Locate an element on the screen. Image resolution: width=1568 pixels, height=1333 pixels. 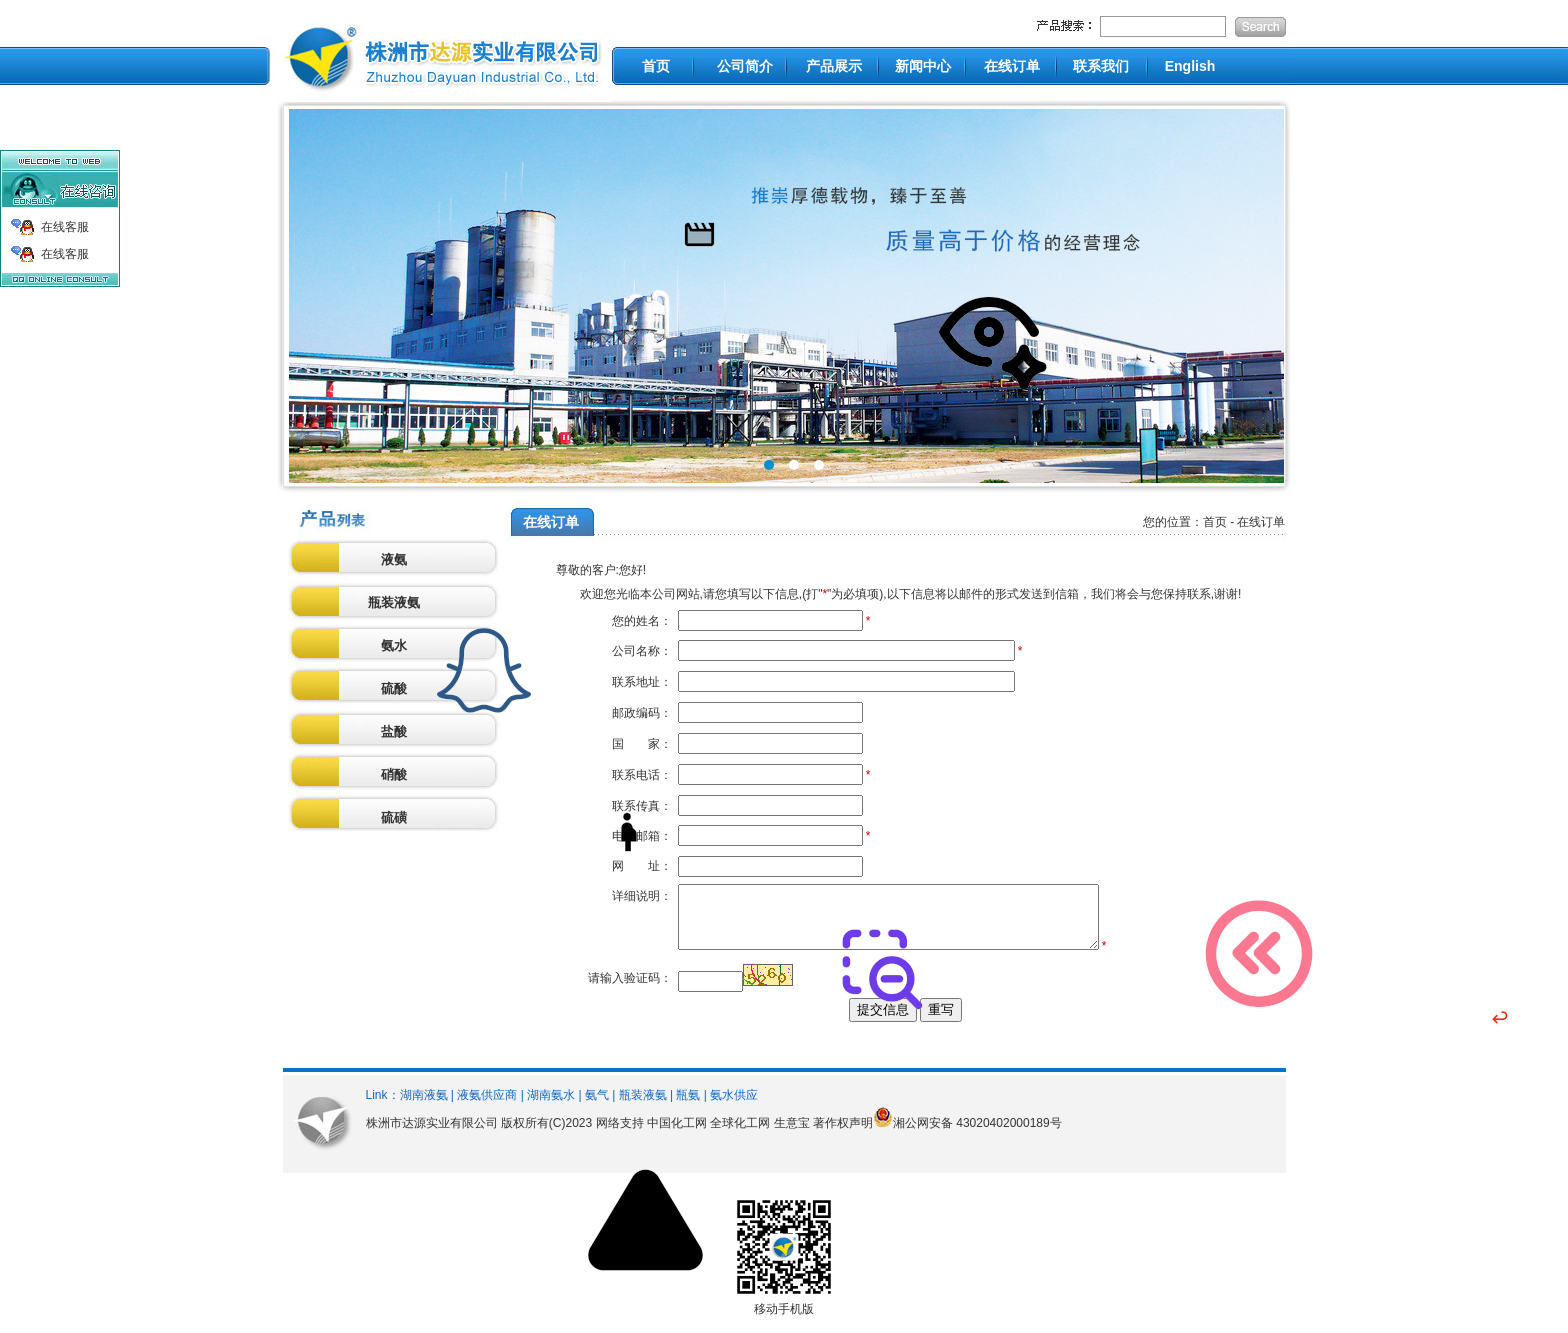
indicates a warning or alert status is located at coordinates (645, 1223).